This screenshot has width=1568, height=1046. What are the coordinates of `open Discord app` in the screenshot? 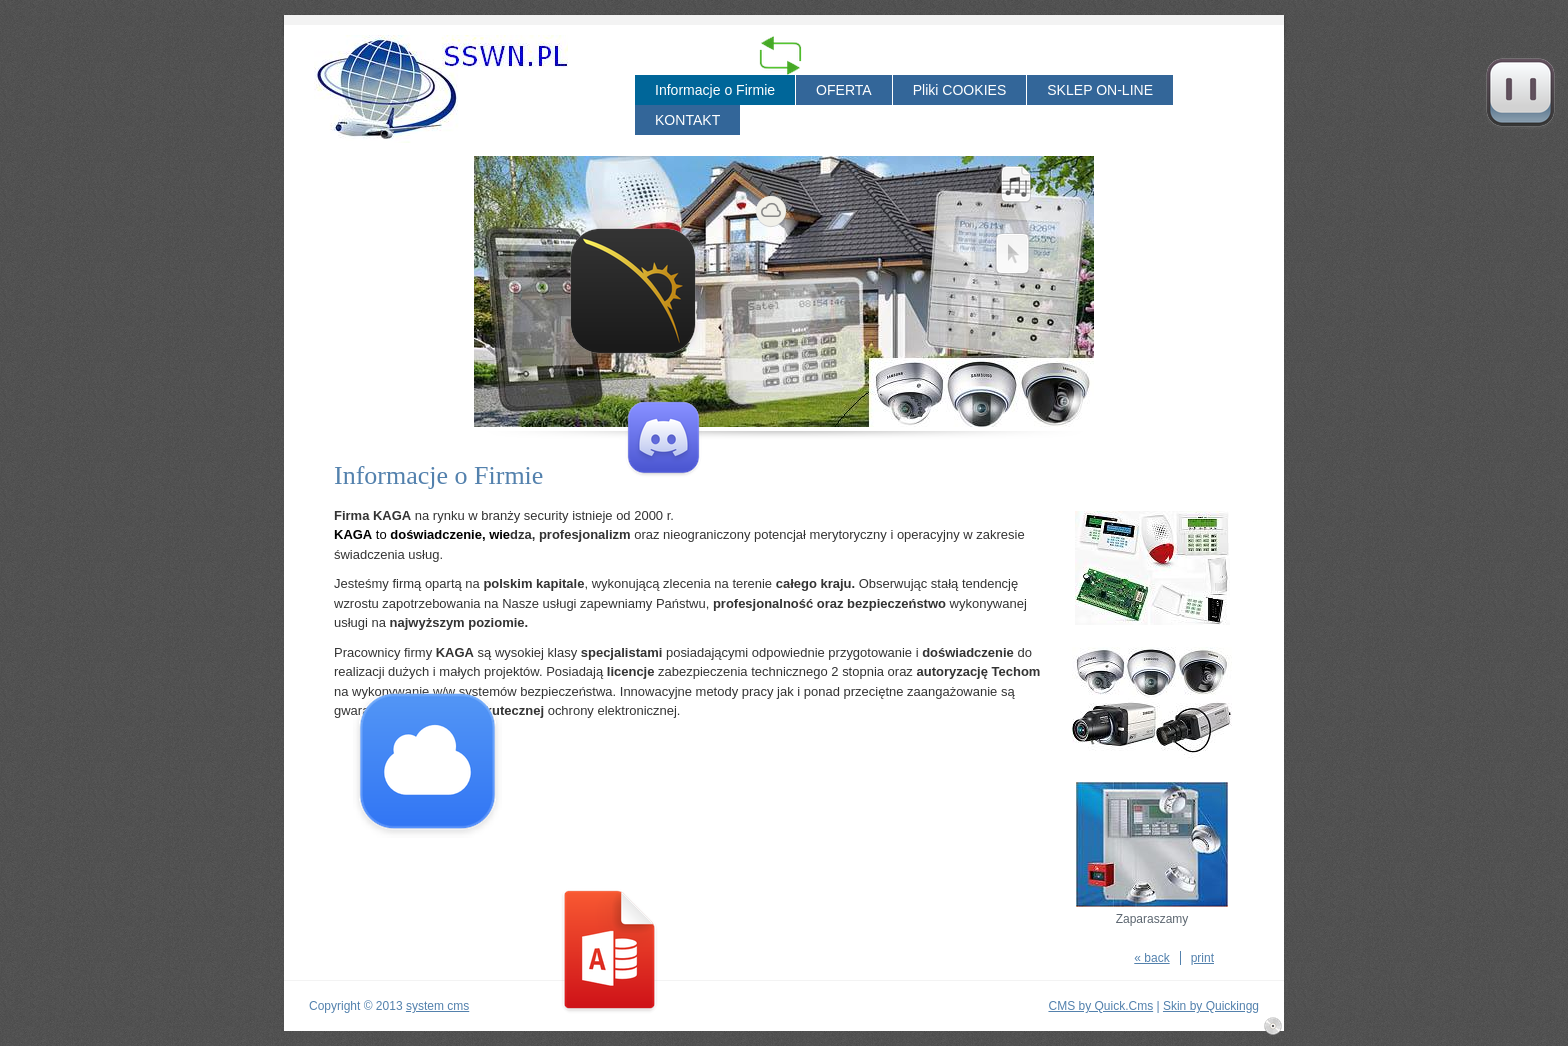 It's located at (663, 437).